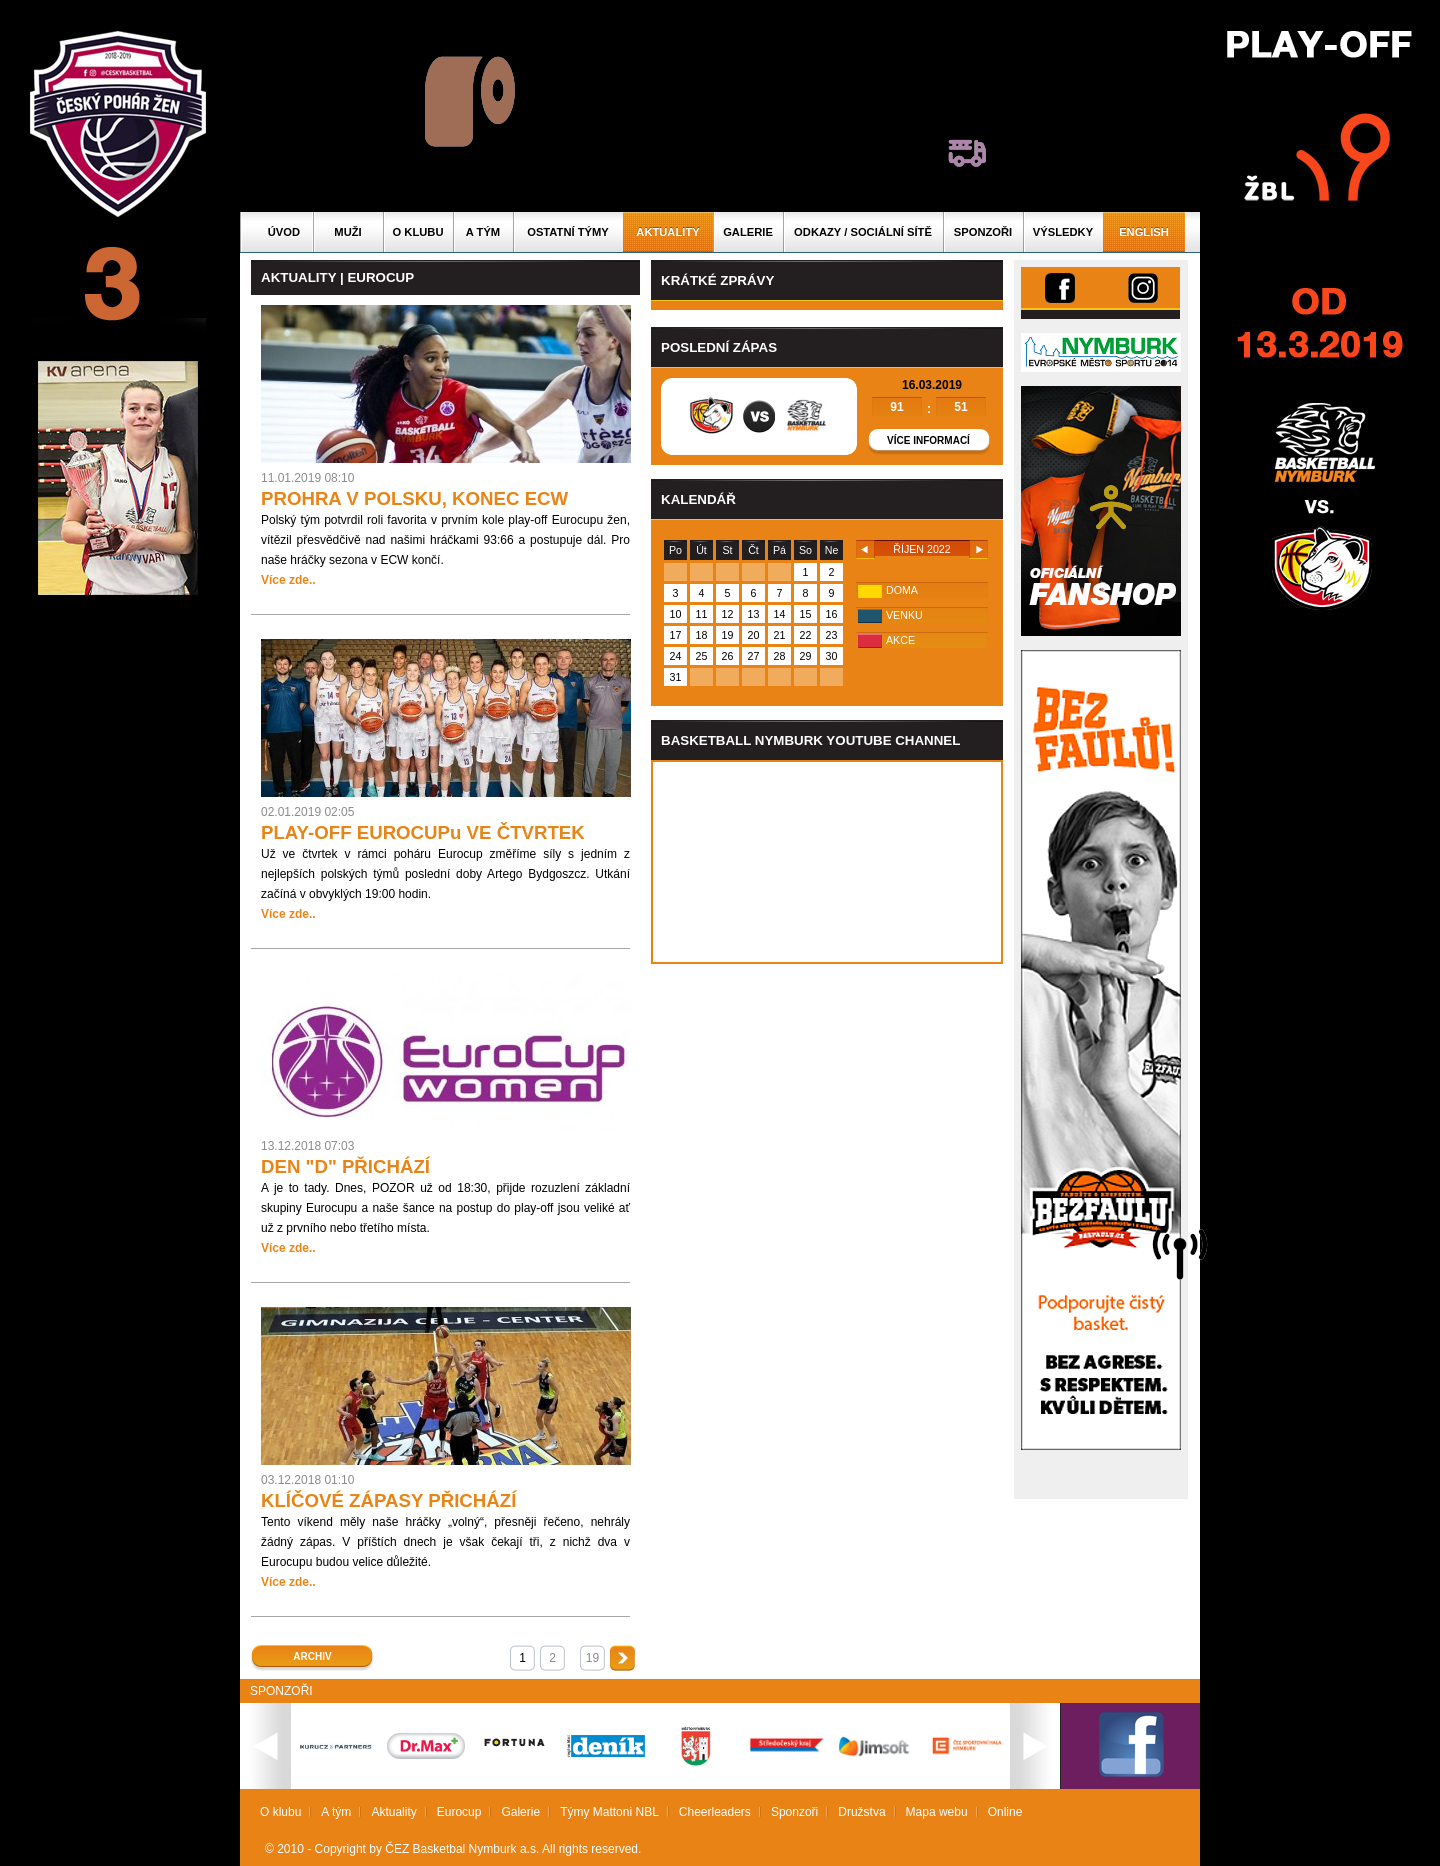 This screenshot has height=1866, width=1440. I want to click on view user profile, so click(1111, 508).